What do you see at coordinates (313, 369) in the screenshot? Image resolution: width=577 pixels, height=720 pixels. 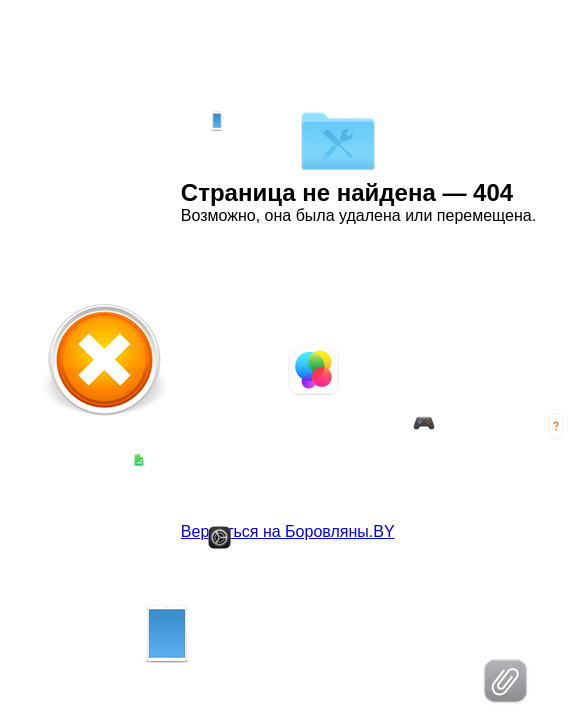 I see `open Game Center to view achievements and leaderboards` at bounding box center [313, 369].